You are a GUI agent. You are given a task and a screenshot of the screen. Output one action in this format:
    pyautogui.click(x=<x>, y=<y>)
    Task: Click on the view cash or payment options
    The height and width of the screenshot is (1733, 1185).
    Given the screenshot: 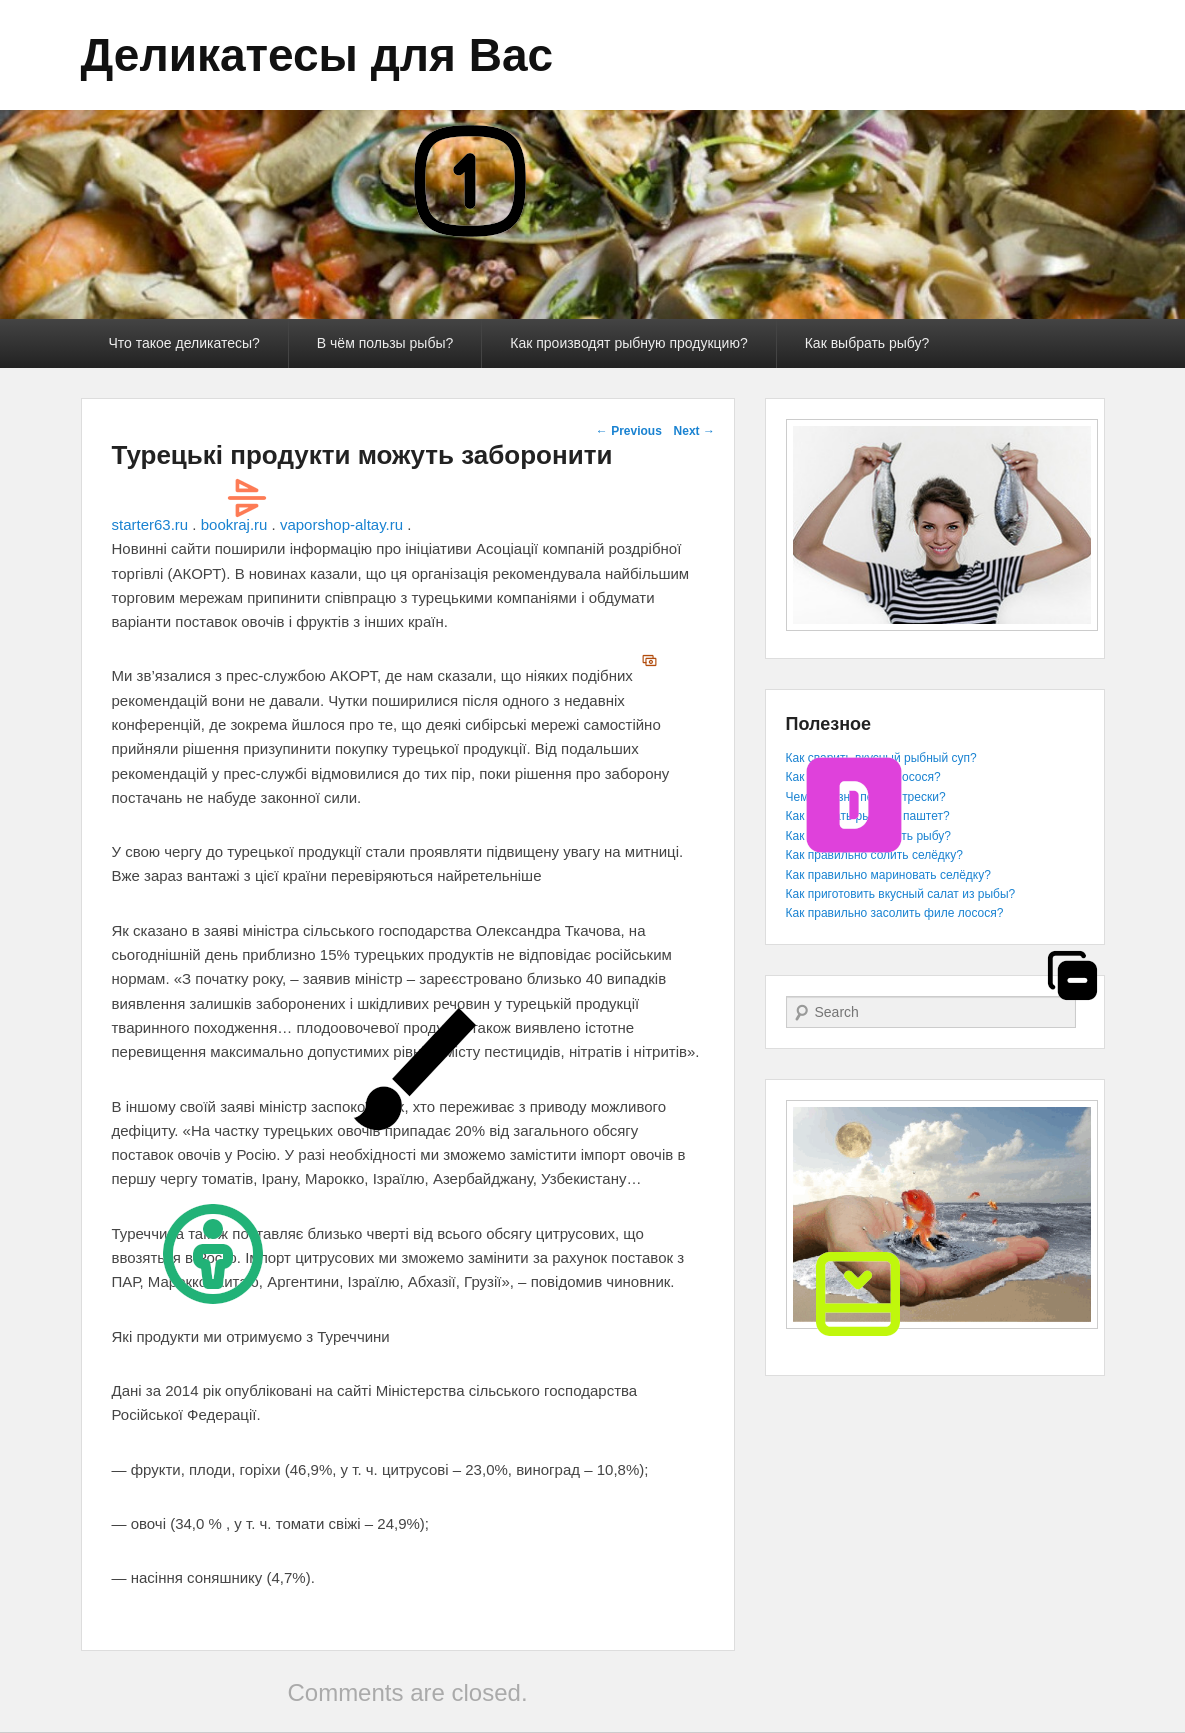 What is the action you would take?
    pyautogui.click(x=649, y=660)
    